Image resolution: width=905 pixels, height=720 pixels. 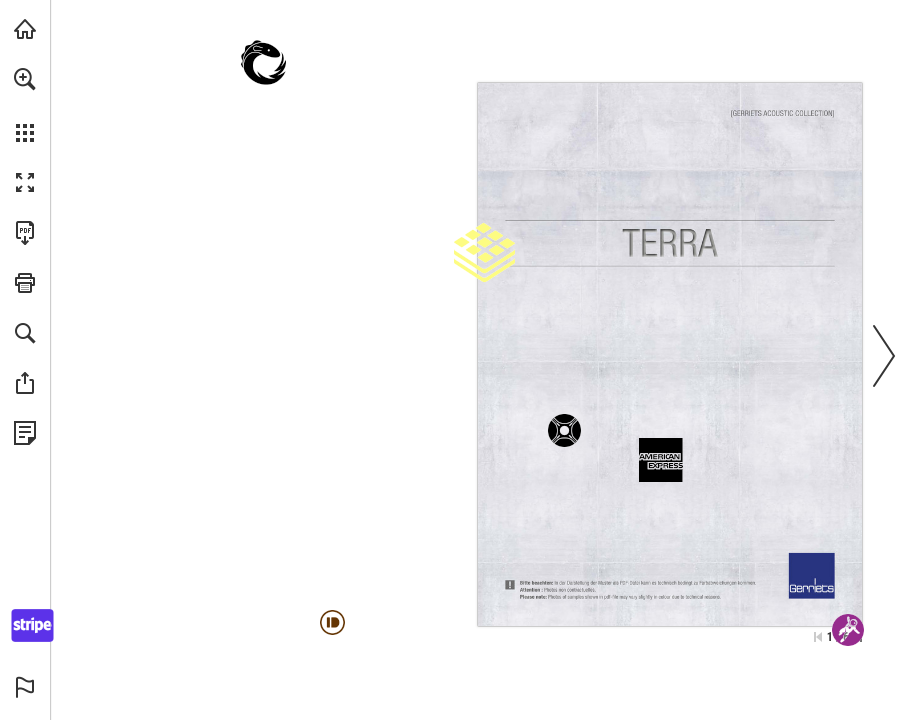 I want to click on pay with American Express, so click(x=661, y=460).